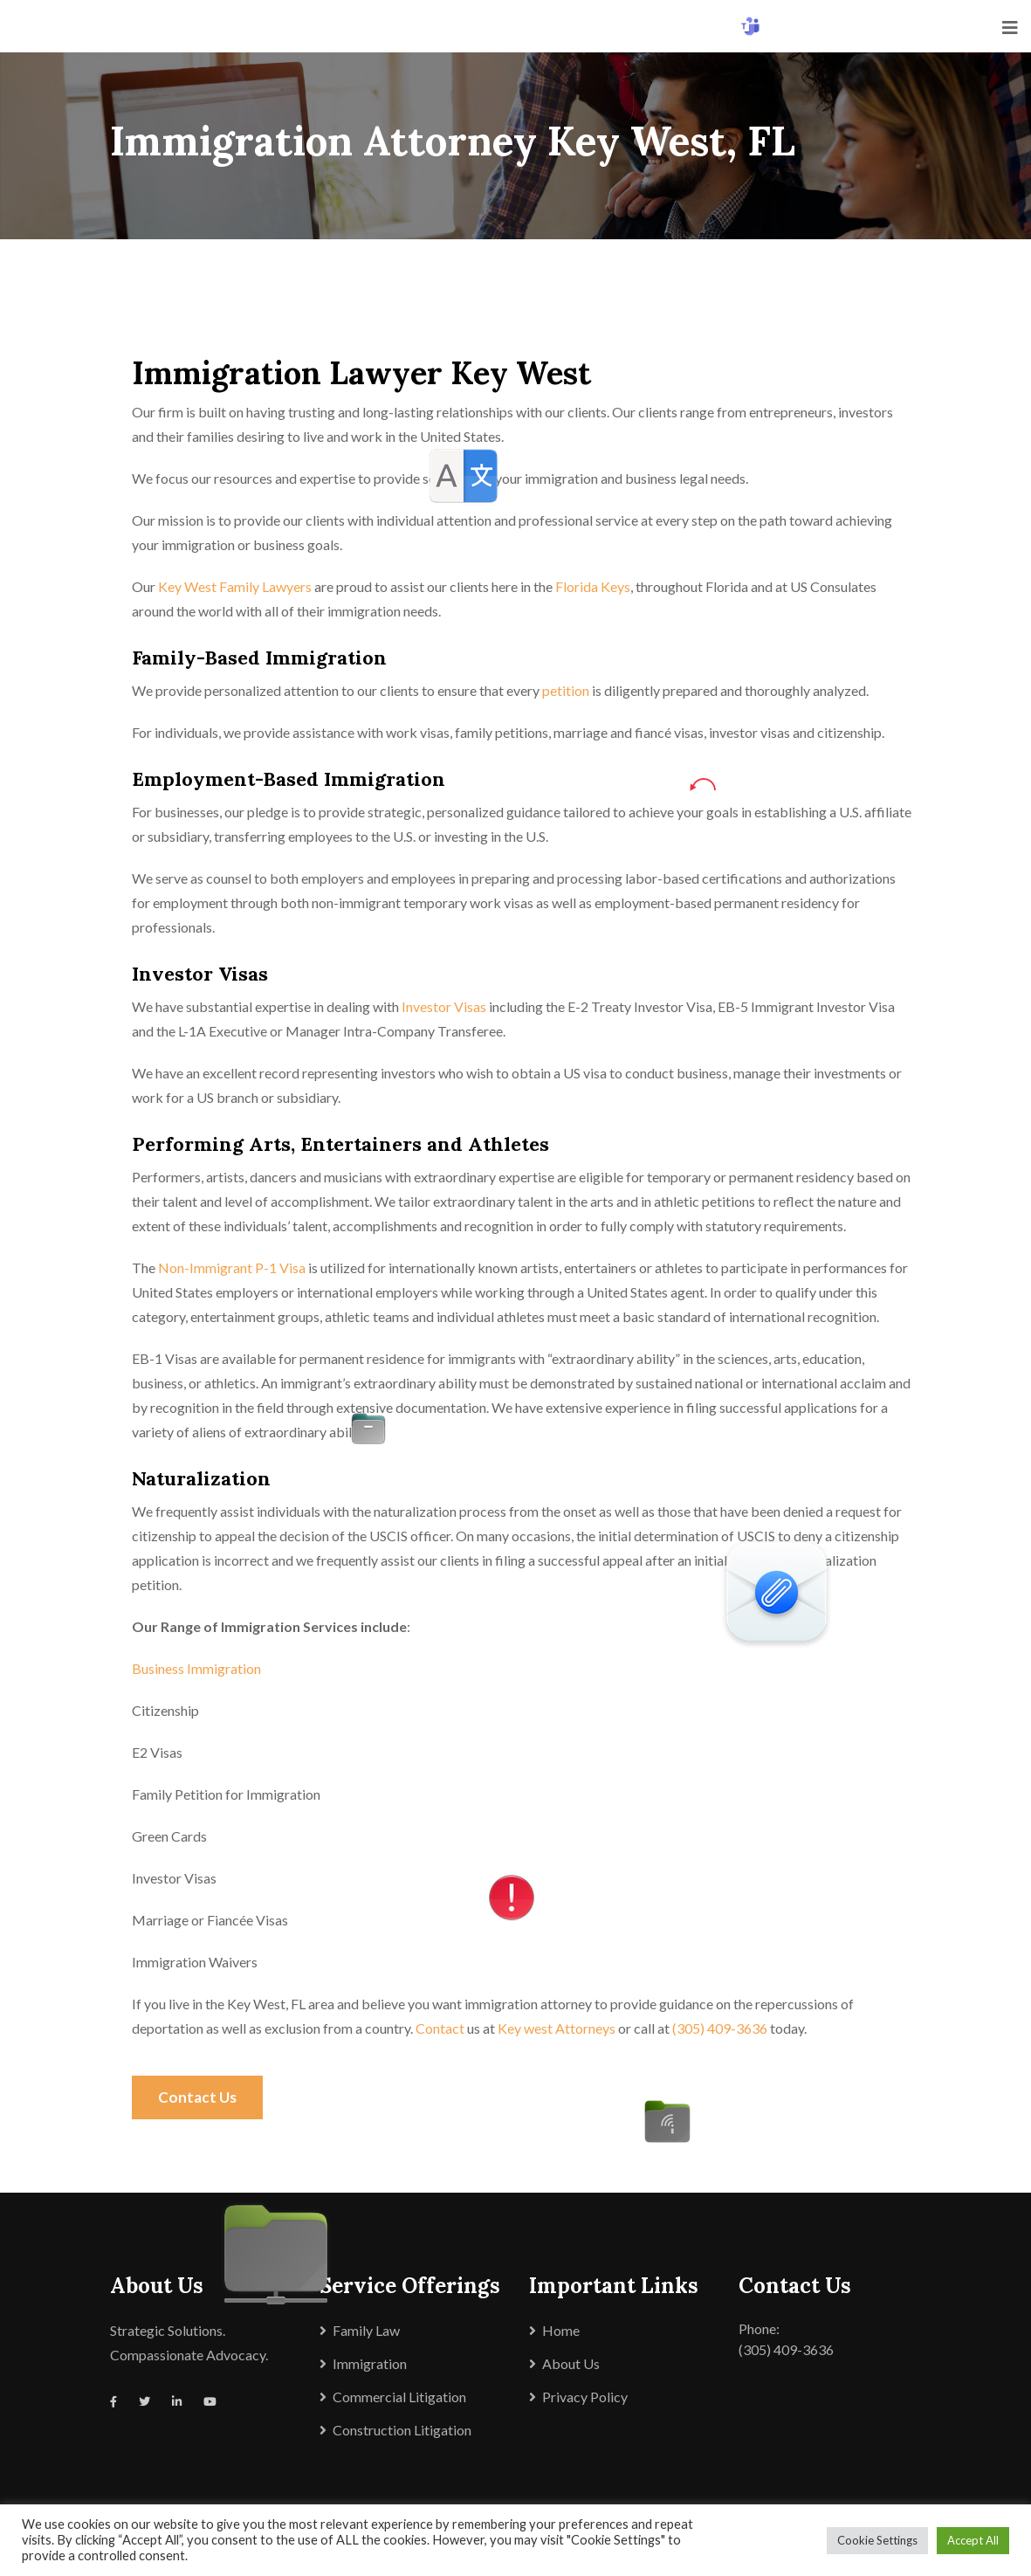 This screenshot has height=2576, width=1031. What do you see at coordinates (276, 2253) in the screenshot?
I see `access a remote or network folder` at bounding box center [276, 2253].